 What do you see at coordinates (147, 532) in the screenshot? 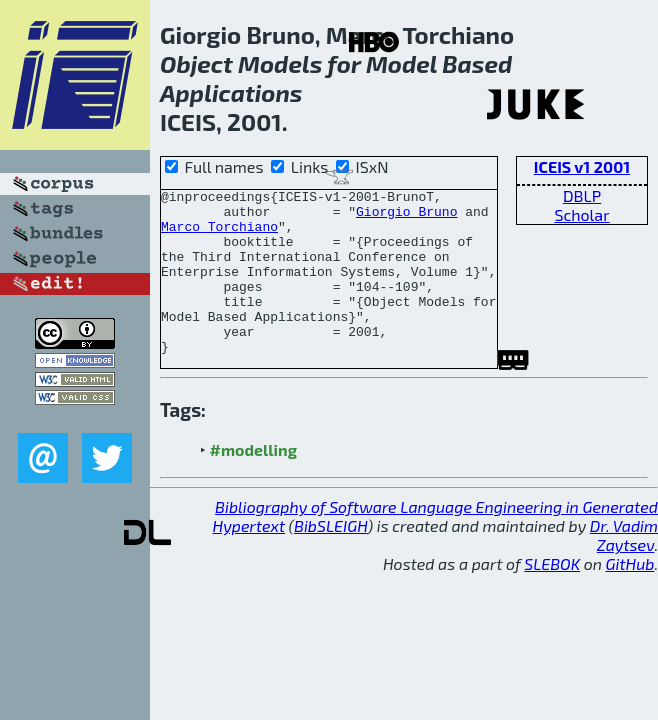
I see `debrid-link service logo` at bounding box center [147, 532].